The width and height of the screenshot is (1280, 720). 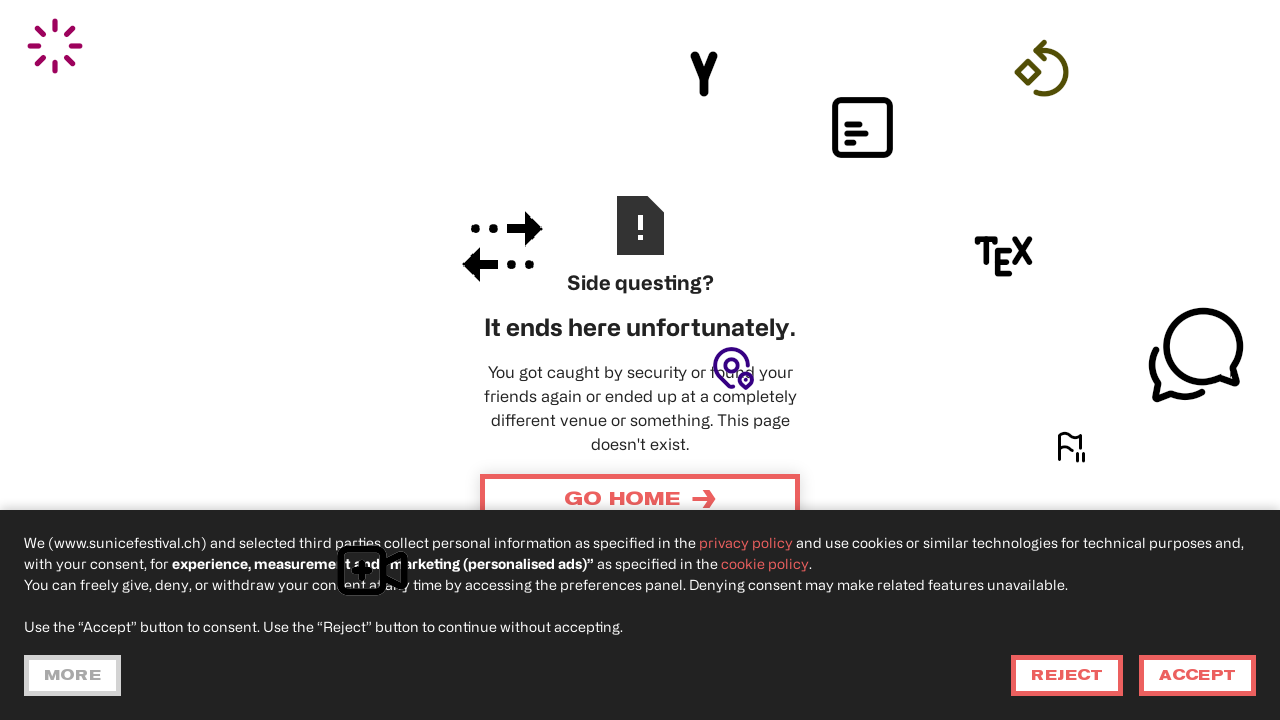 What do you see at coordinates (862, 127) in the screenshot?
I see `align content to bottom-left of container` at bounding box center [862, 127].